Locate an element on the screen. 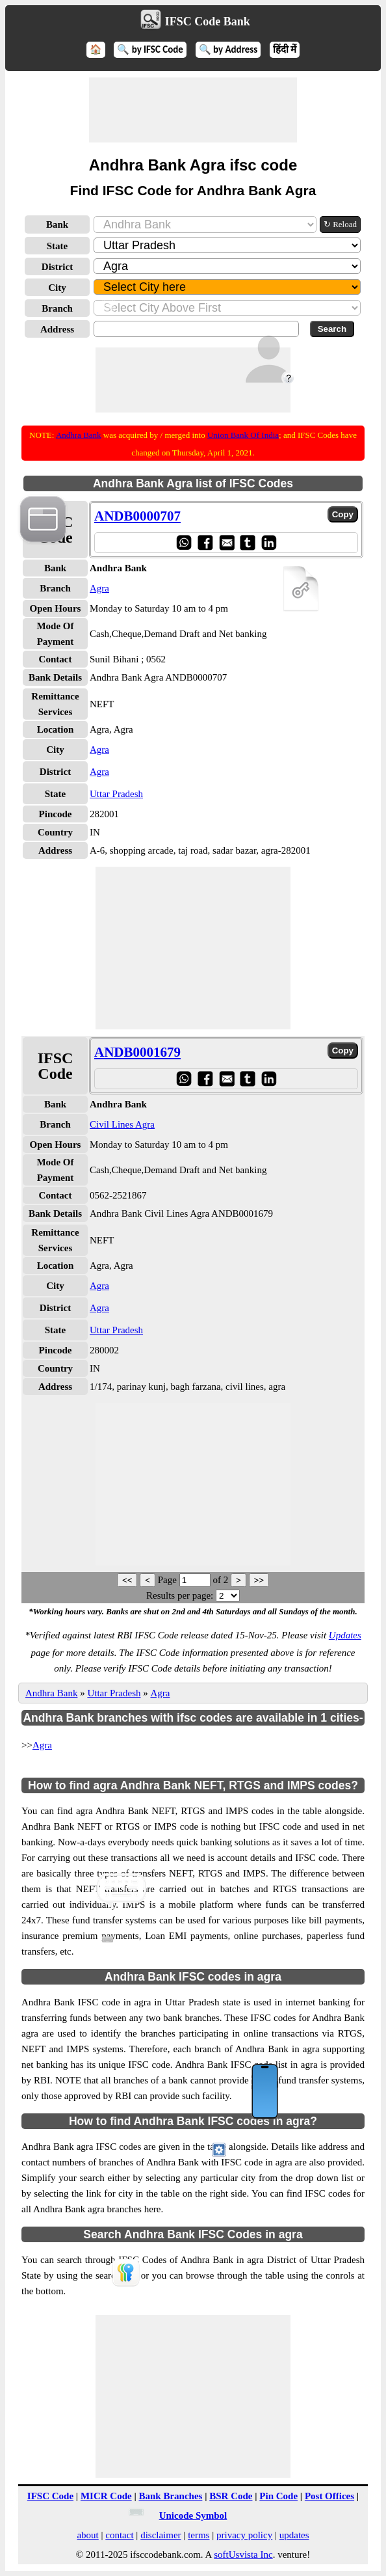  unknown or unidentified user account is located at coordinates (268, 359).